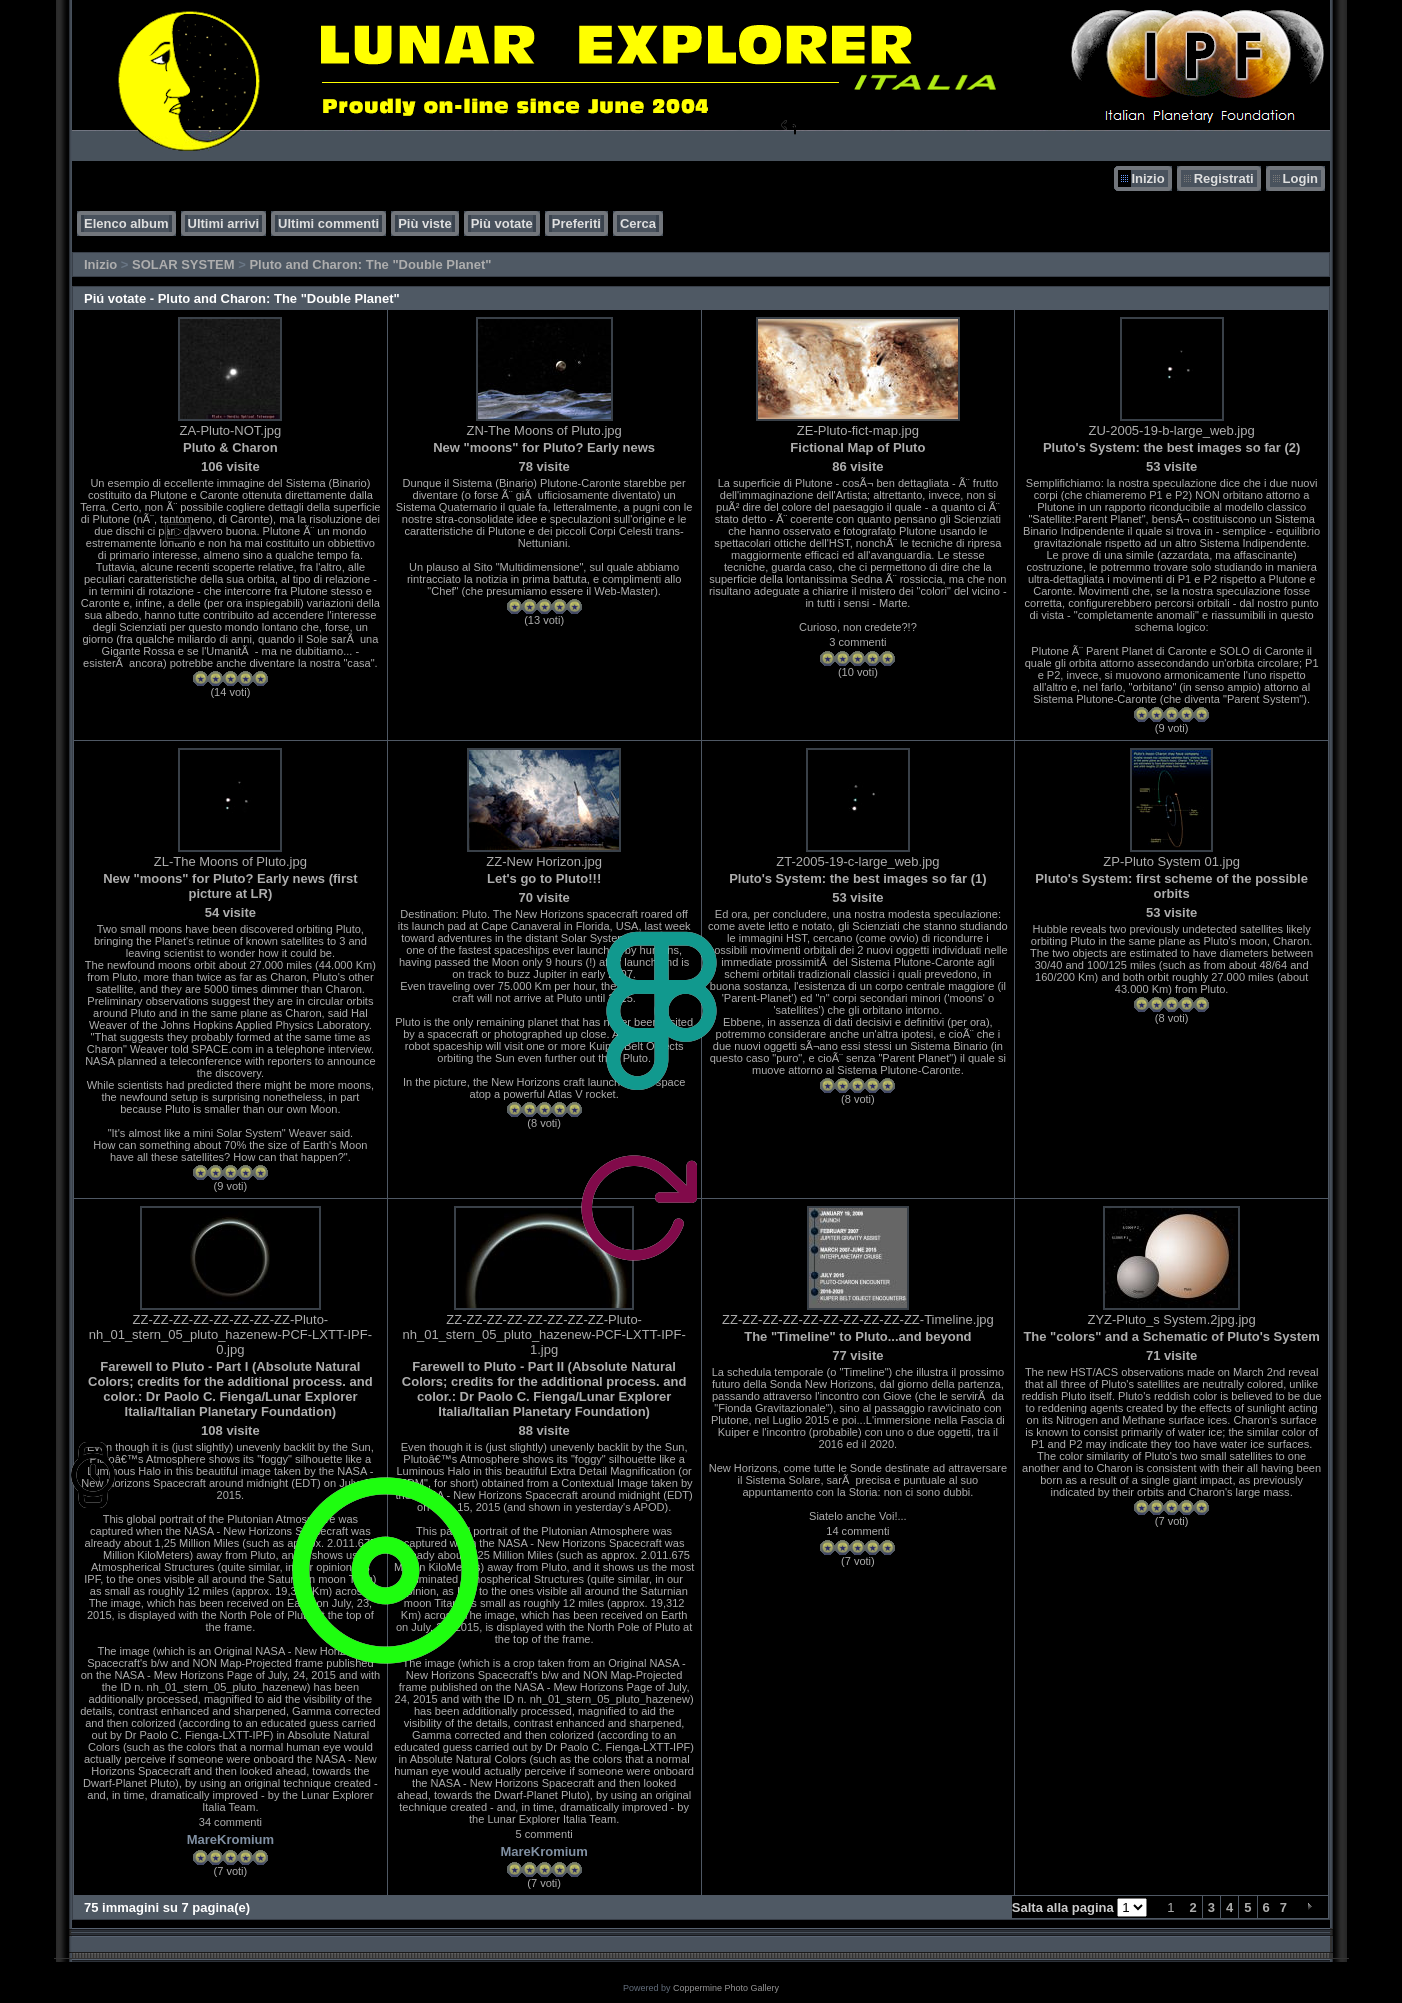 The width and height of the screenshot is (1402, 2003). What do you see at coordinates (634, 1208) in the screenshot?
I see `redo or repeat the last action` at bounding box center [634, 1208].